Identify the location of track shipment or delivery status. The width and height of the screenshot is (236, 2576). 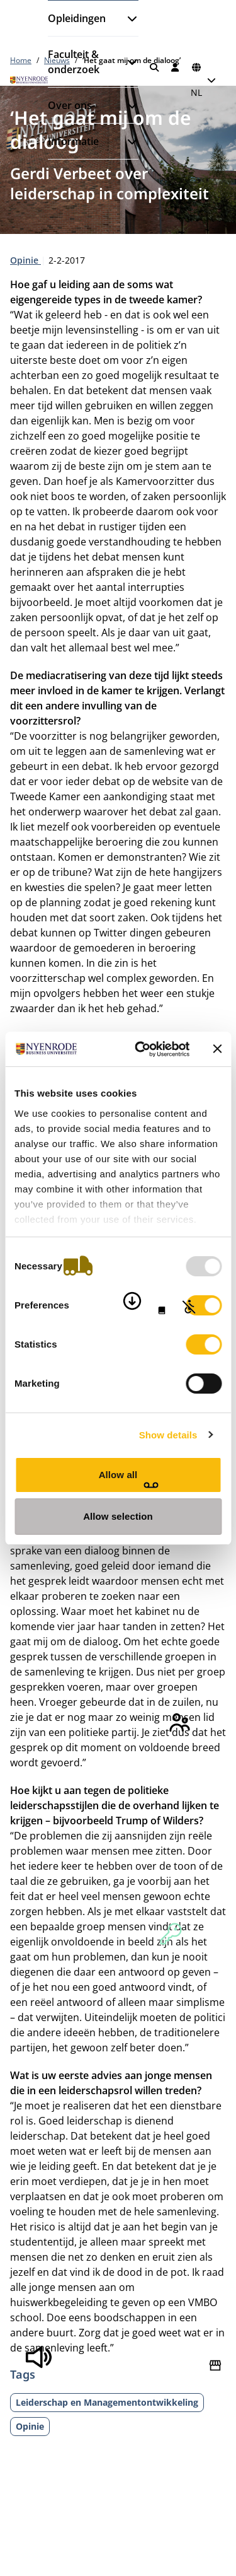
(78, 1266).